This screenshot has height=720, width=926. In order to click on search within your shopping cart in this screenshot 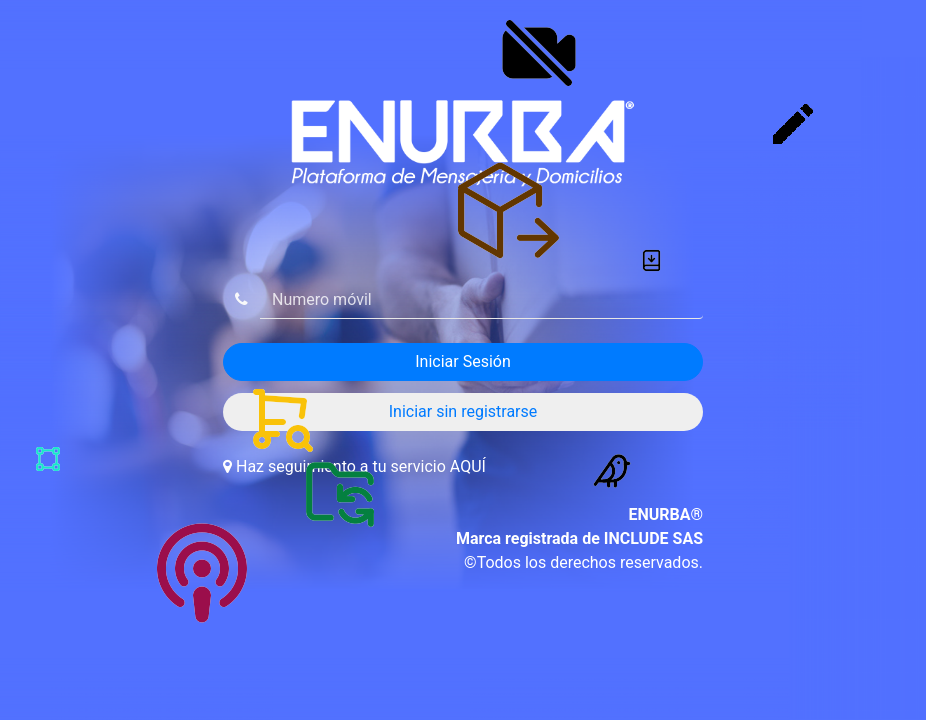, I will do `click(280, 419)`.